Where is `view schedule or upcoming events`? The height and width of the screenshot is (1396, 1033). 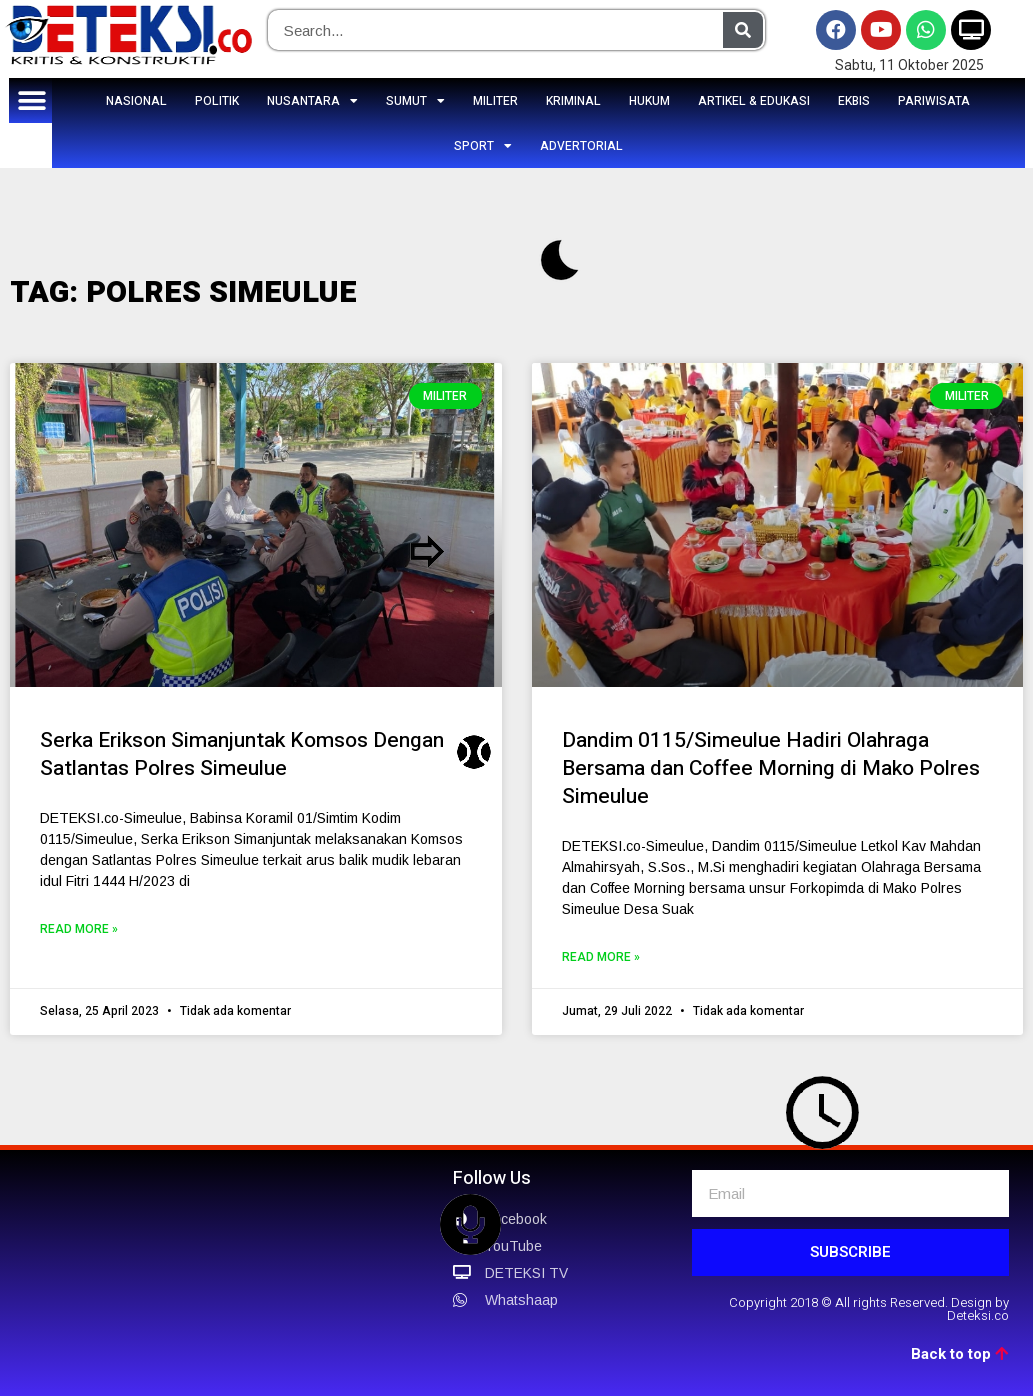
view schedule or upcoming events is located at coordinates (822, 1112).